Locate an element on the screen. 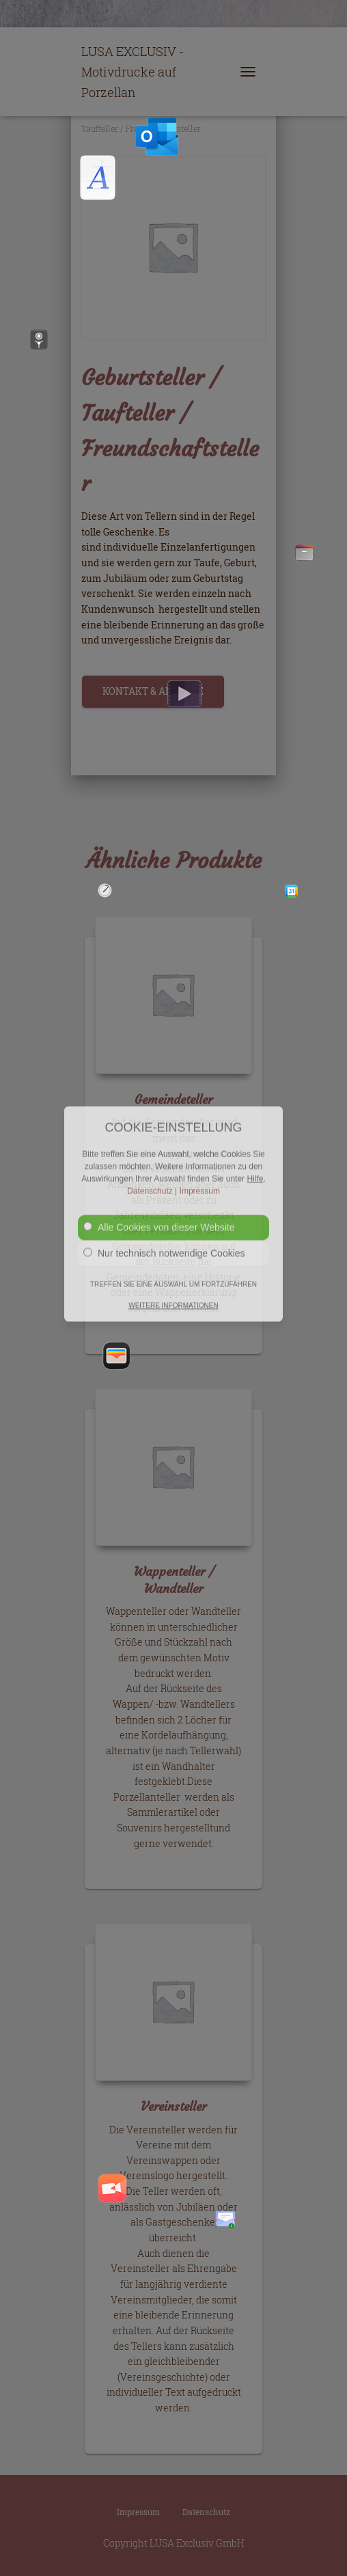 This screenshot has height=2576, width=347. open sysprof system profiler is located at coordinates (105, 890).